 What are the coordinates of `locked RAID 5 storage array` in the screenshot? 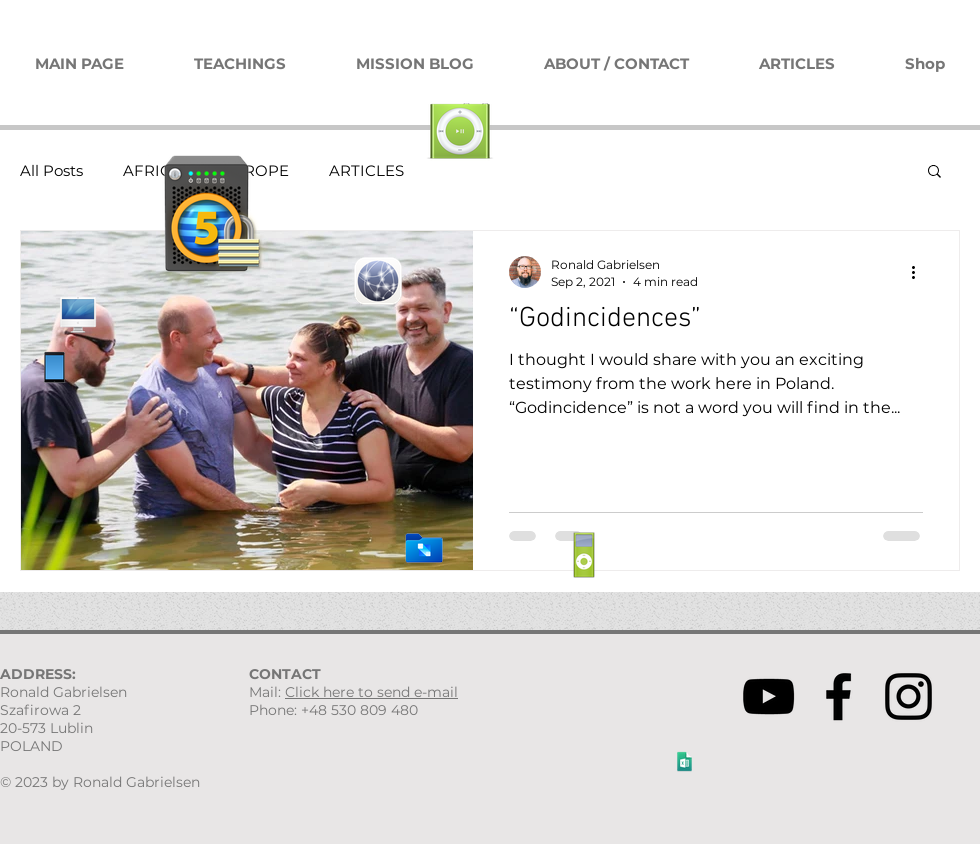 It's located at (206, 213).